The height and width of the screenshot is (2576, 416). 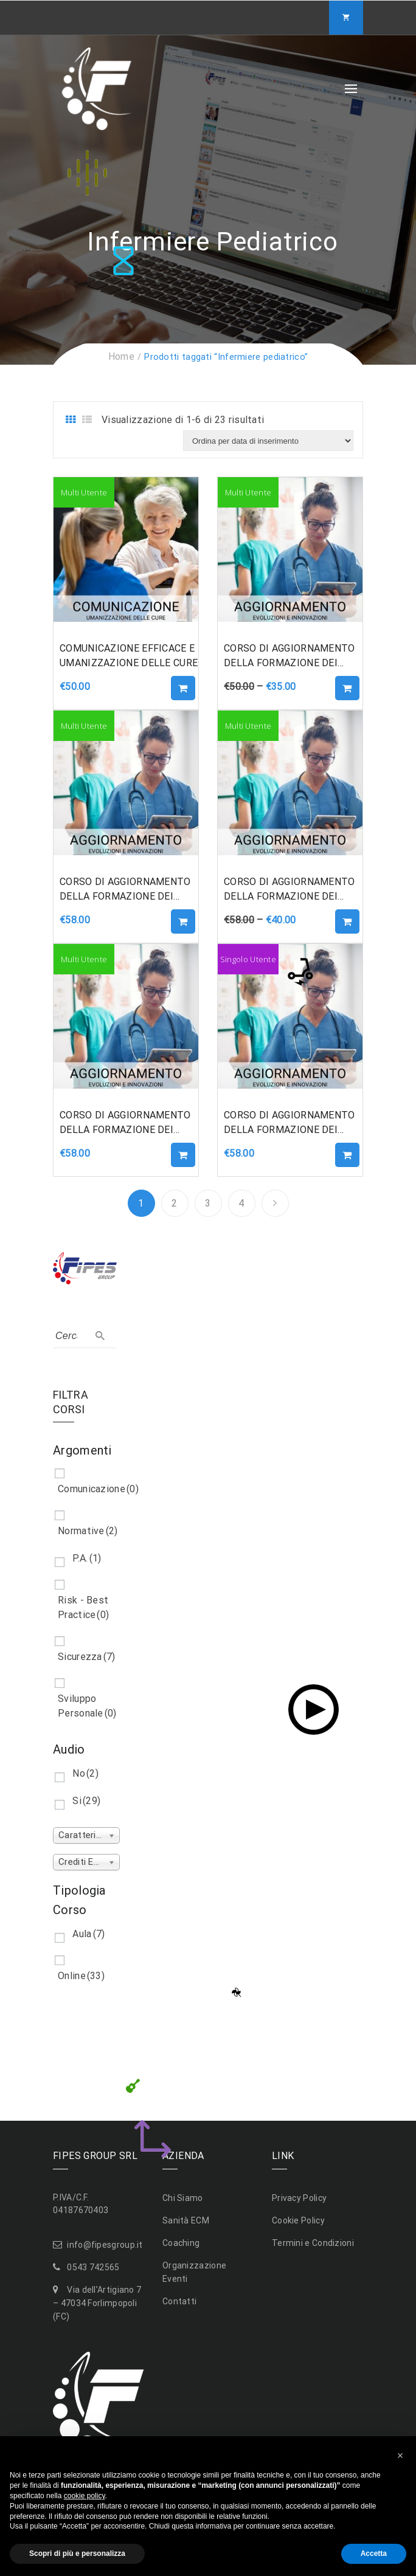 I want to click on play media or video content, so click(x=313, y=1709).